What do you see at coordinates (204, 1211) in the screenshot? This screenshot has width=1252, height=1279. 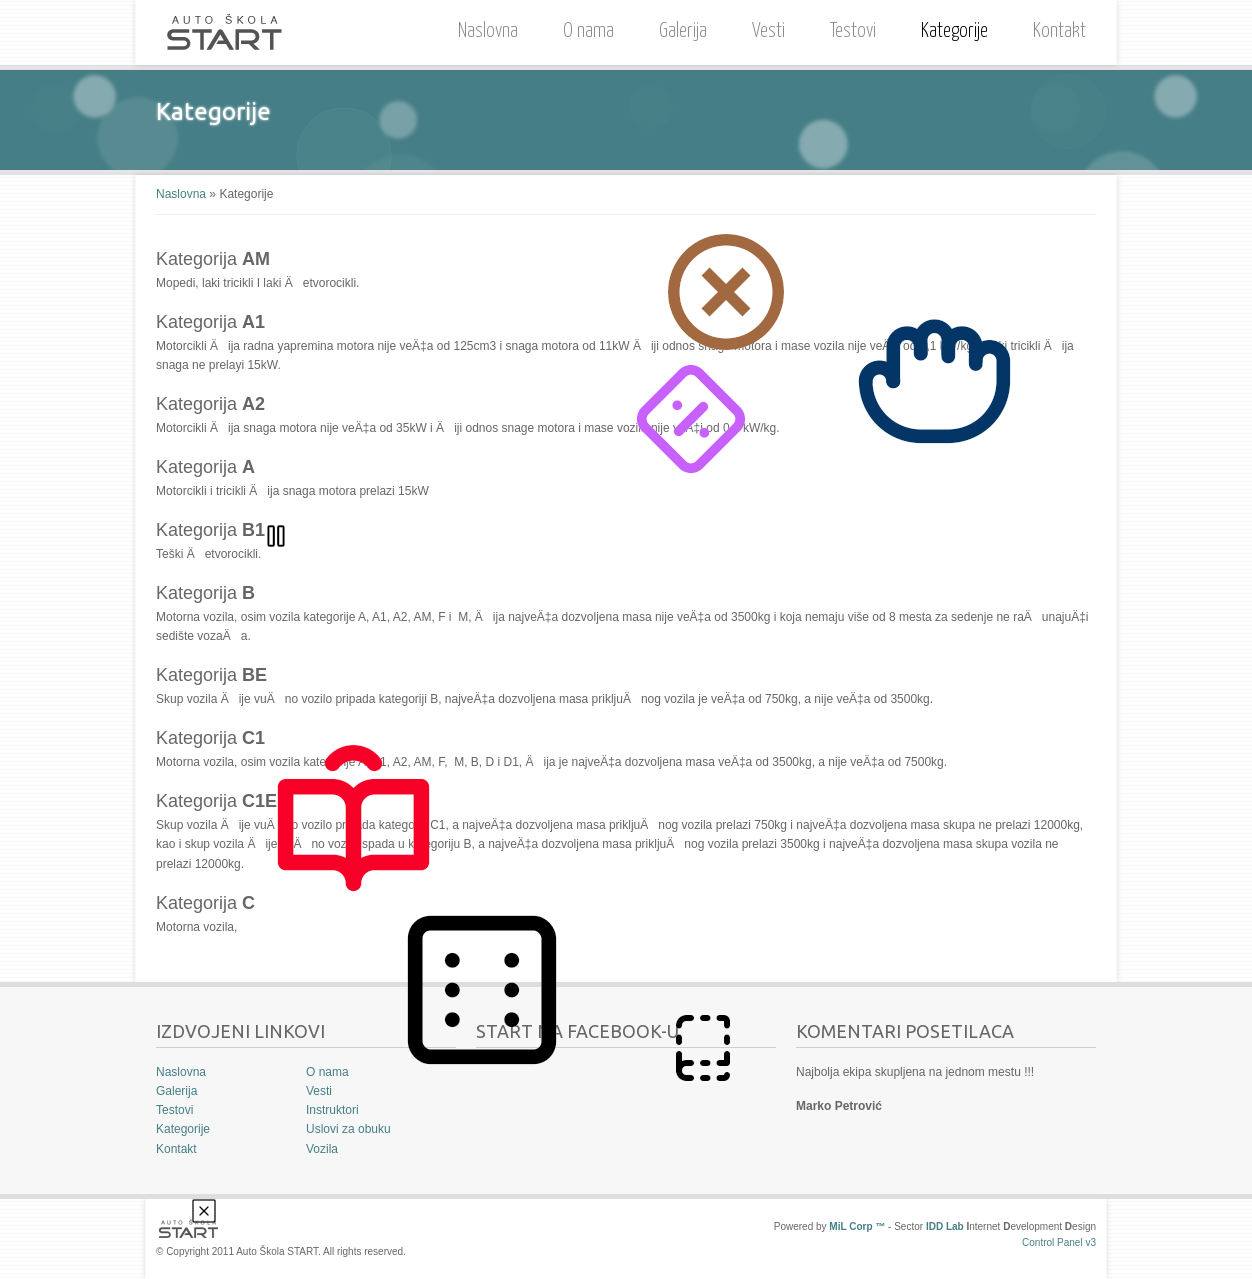 I see `close or dismiss a dialog box` at bounding box center [204, 1211].